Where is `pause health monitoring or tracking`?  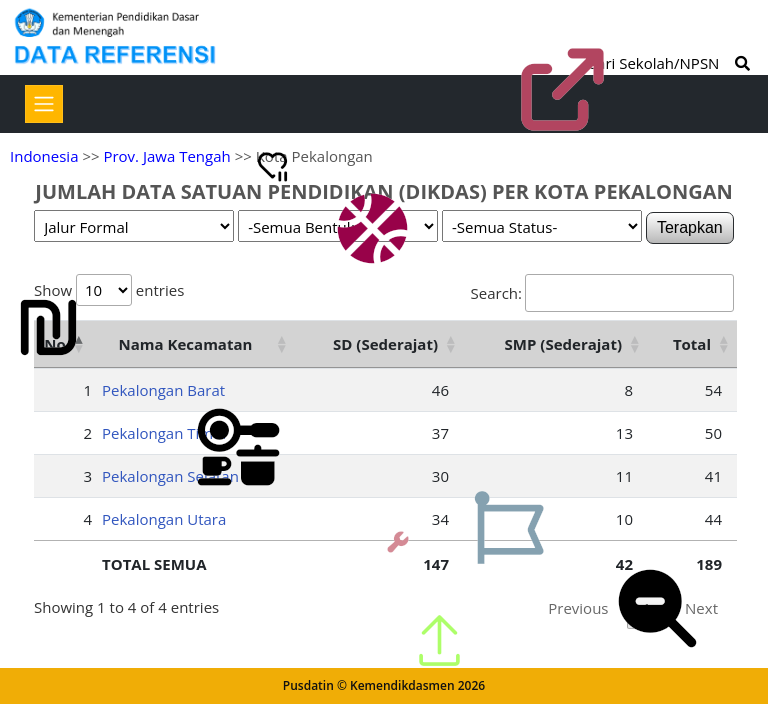 pause health monitoring or tracking is located at coordinates (272, 165).